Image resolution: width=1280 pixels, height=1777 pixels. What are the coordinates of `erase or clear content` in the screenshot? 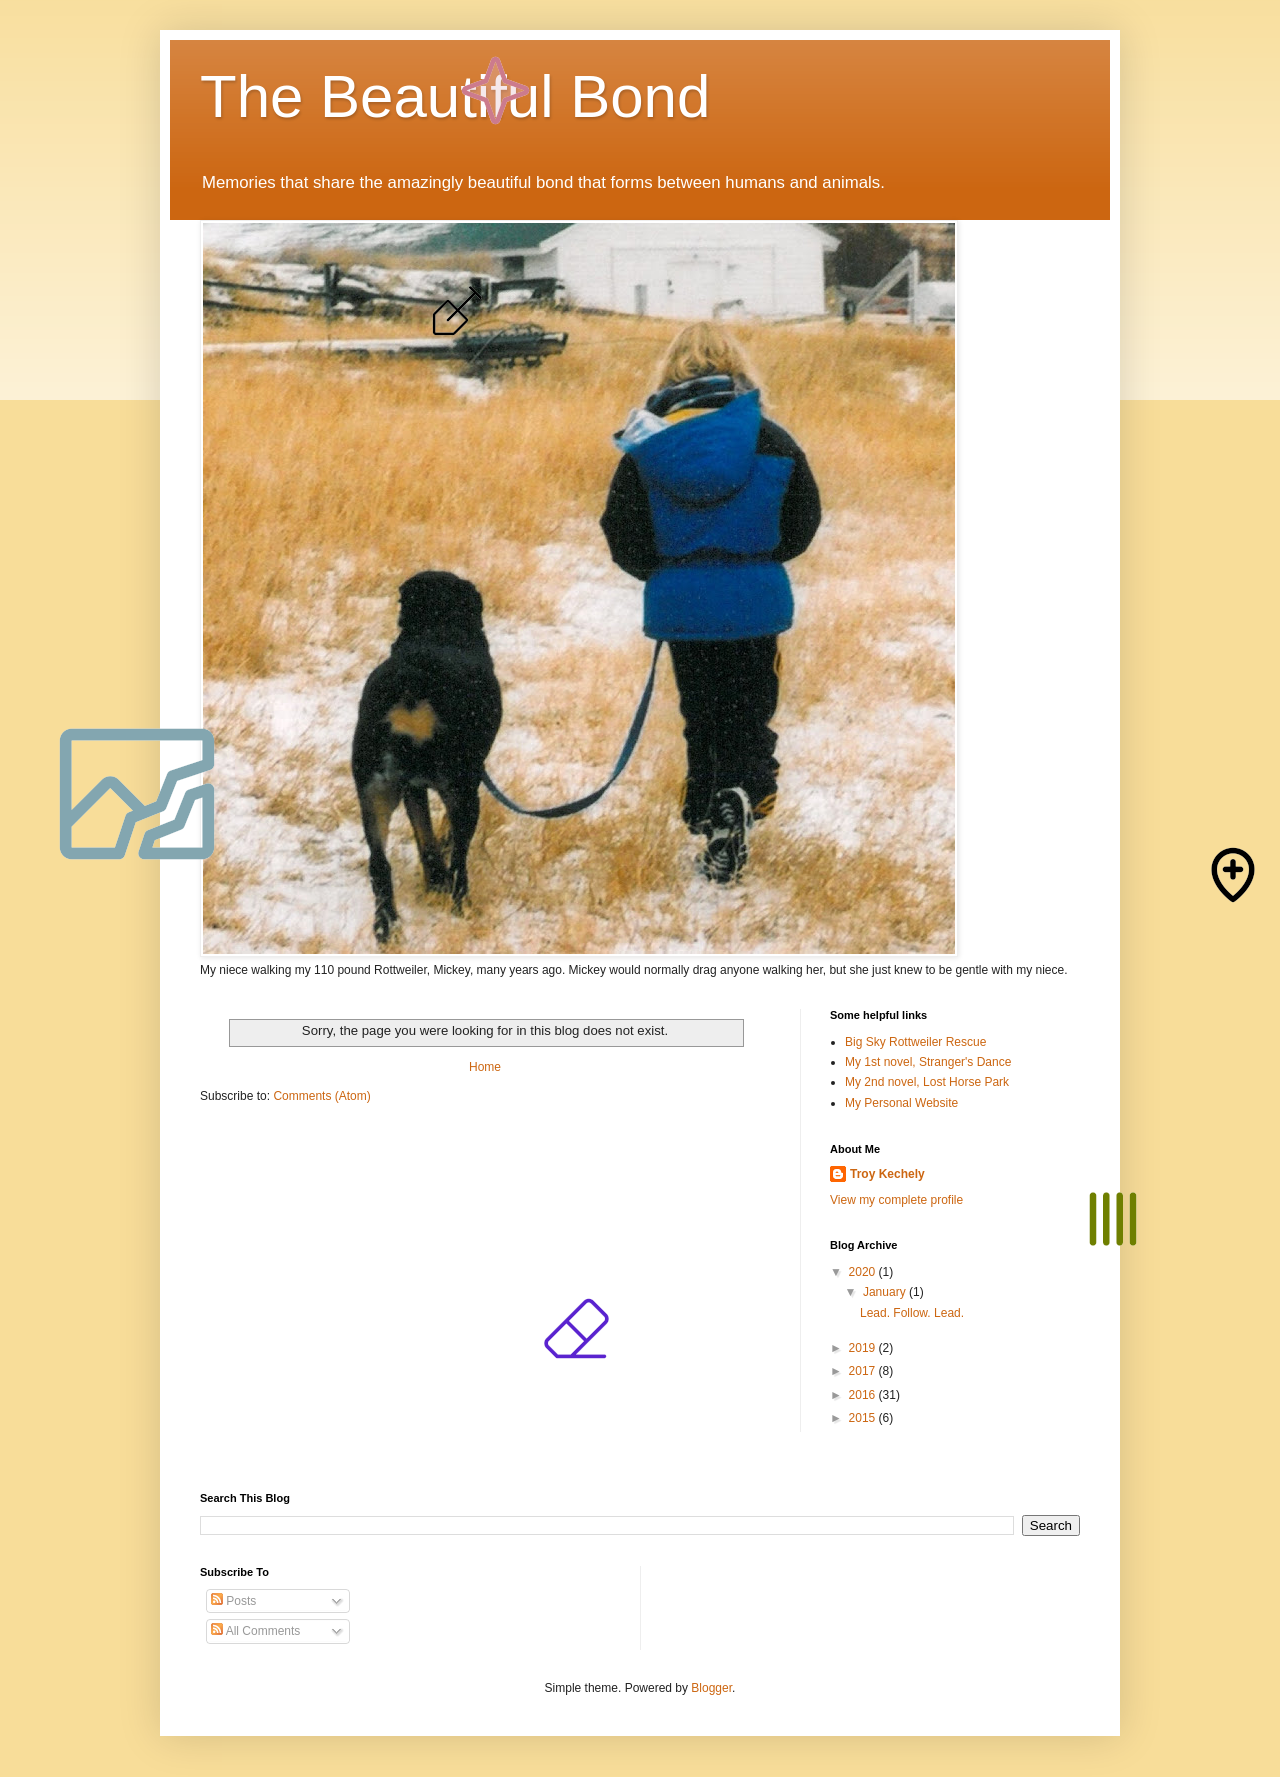 It's located at (576, 1328).